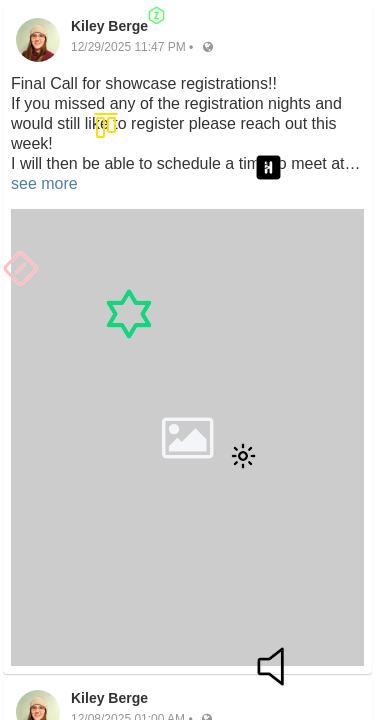 This screenshot has width=375, height=720. I want to click on hospital or healthcare location marker, so click(268, 167).